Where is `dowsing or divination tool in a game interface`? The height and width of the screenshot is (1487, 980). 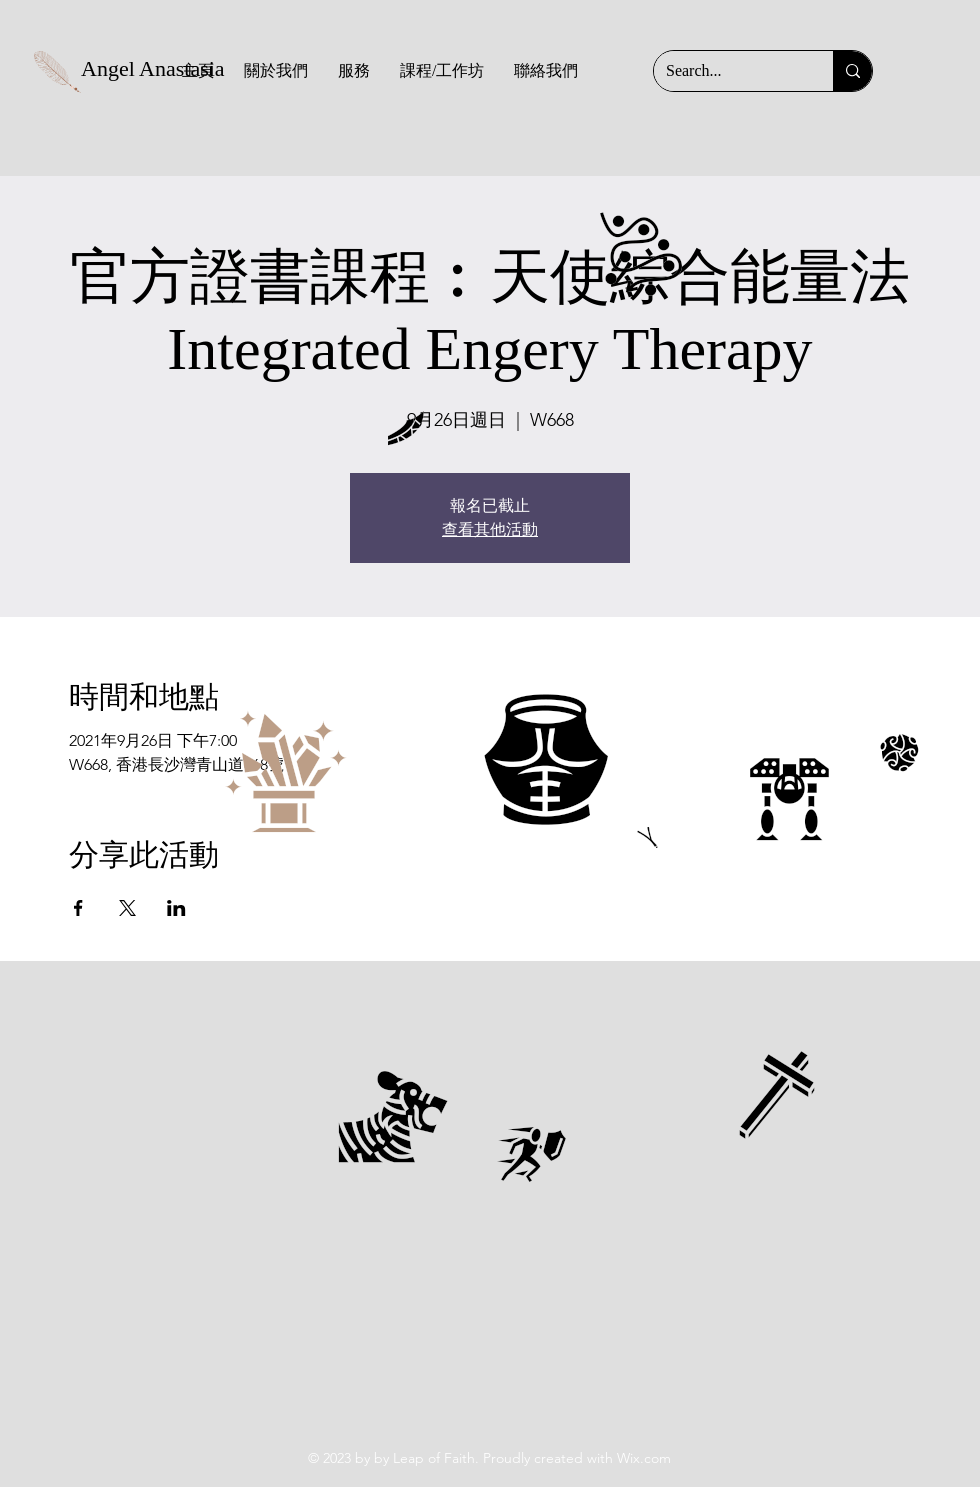 dowsing or divination tool in a game interface is located at coordinates (647, 837).